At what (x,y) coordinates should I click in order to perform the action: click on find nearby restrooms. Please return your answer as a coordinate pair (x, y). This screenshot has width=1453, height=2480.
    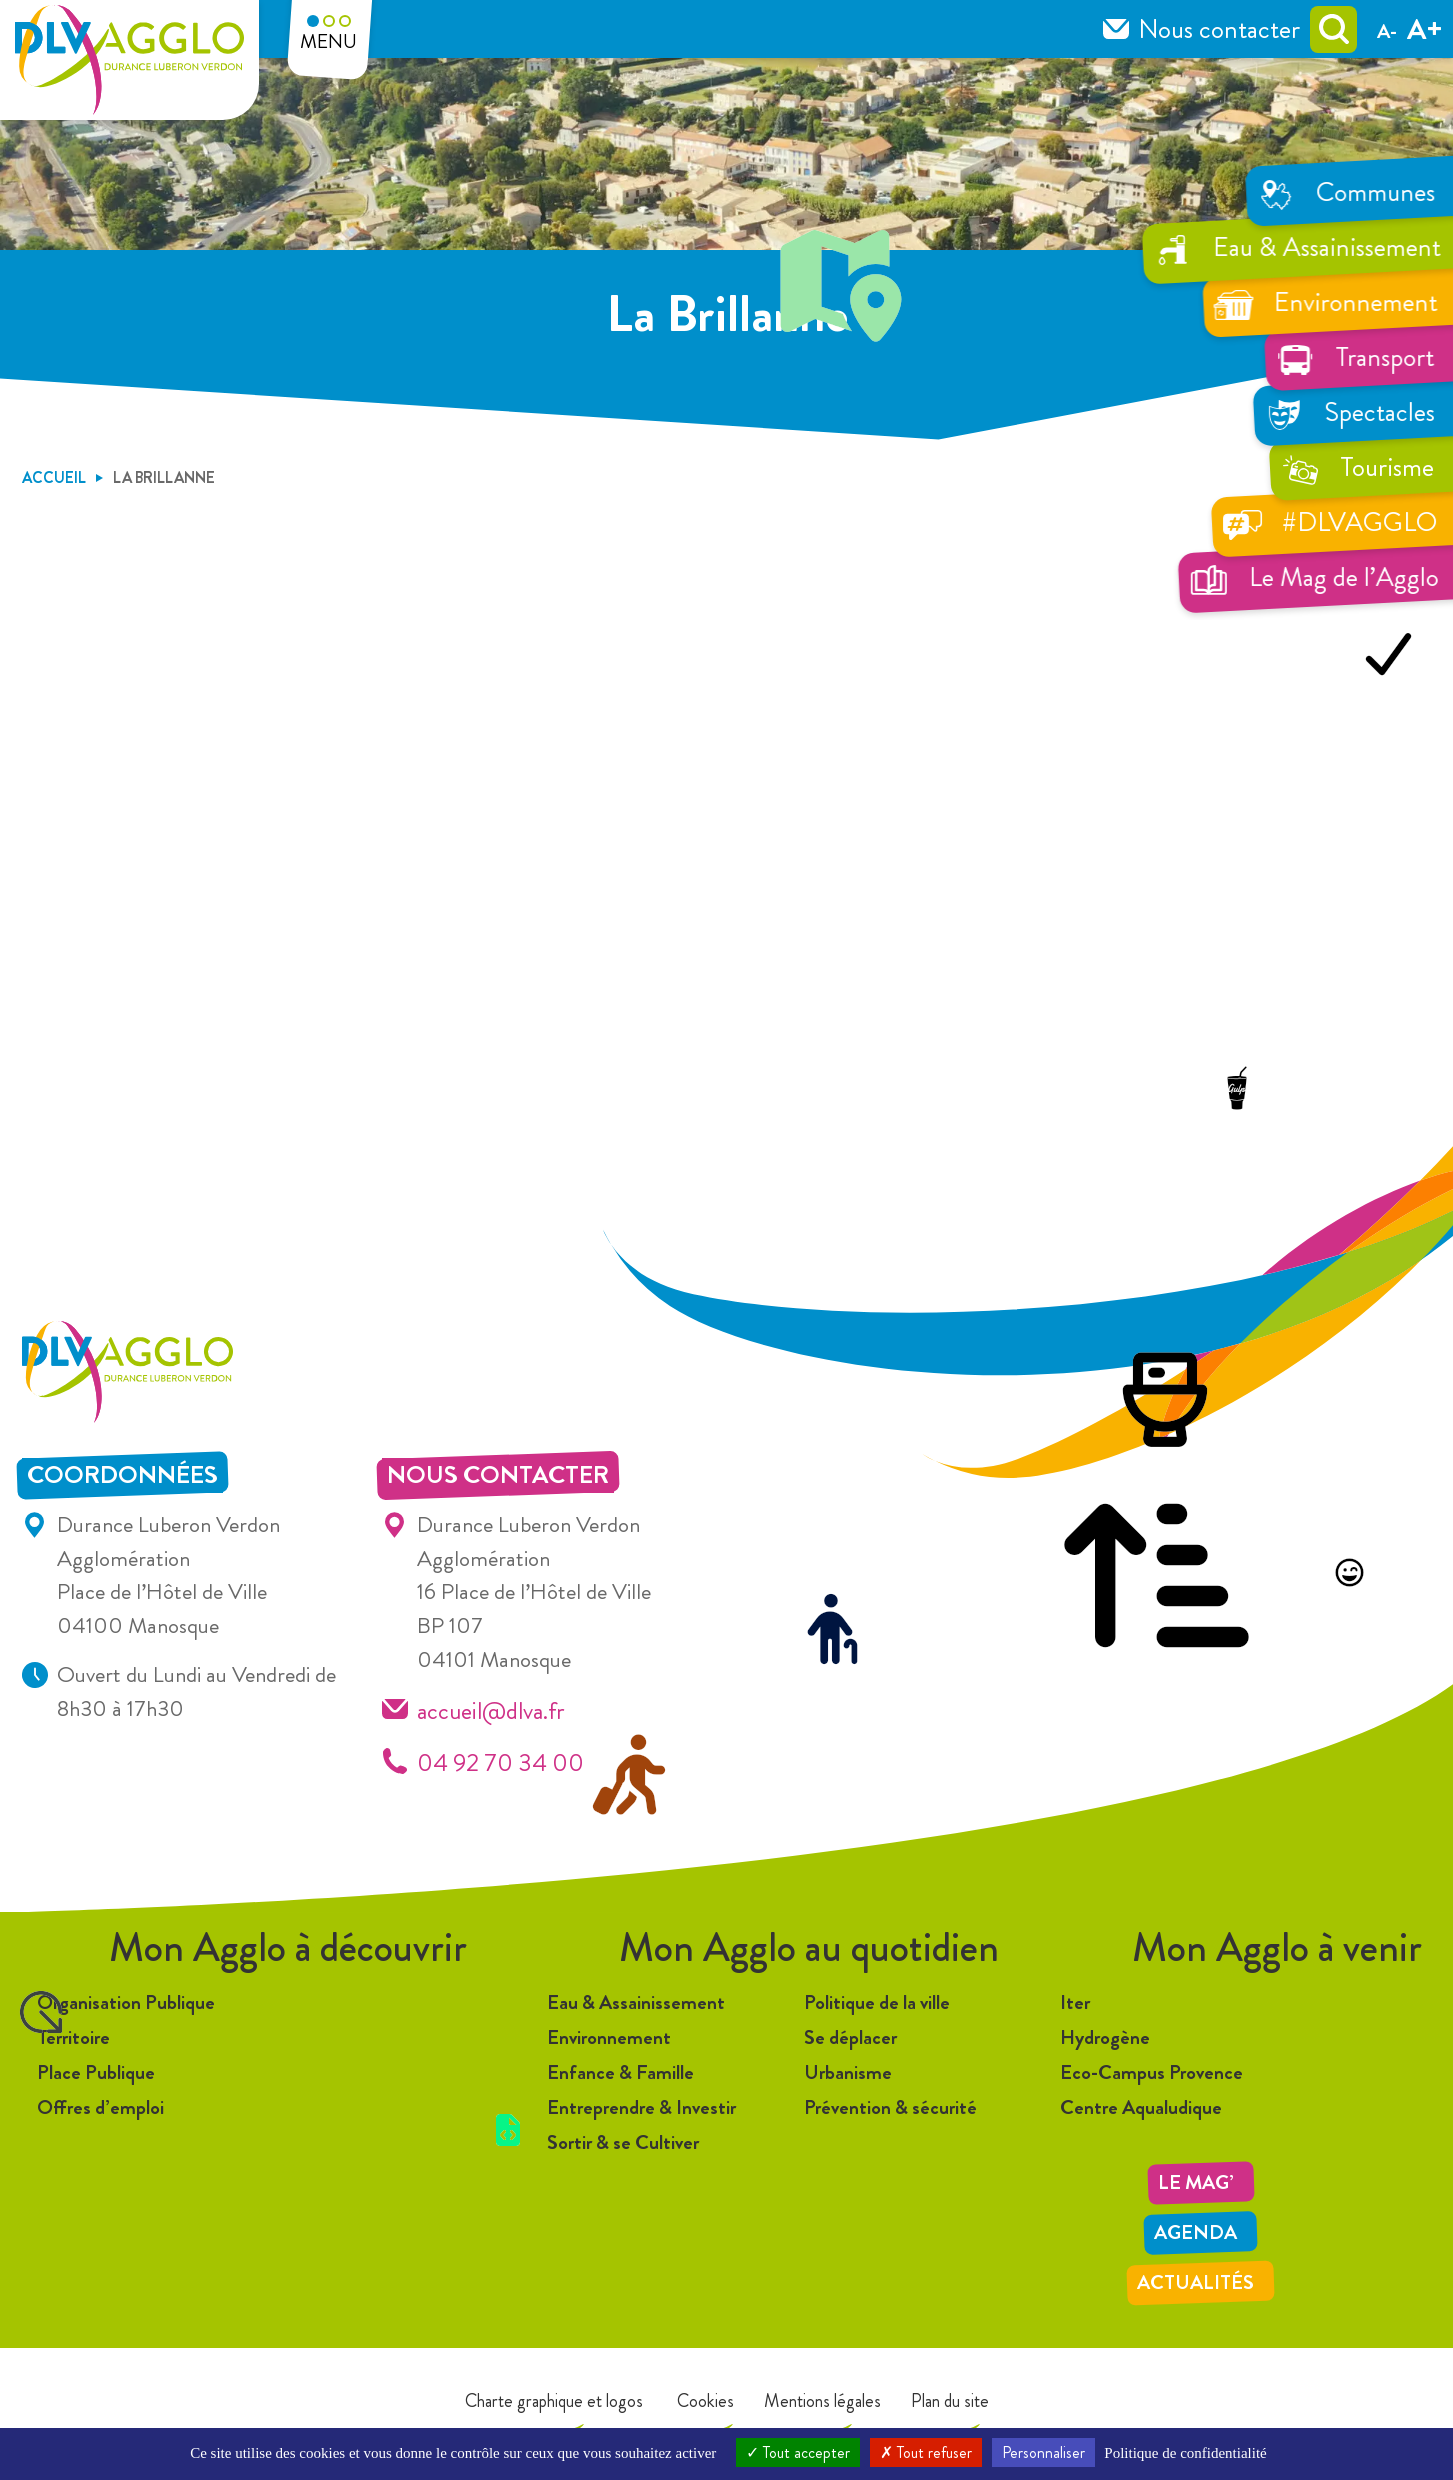
    Looking at the image, I should click on (1165, 1398).